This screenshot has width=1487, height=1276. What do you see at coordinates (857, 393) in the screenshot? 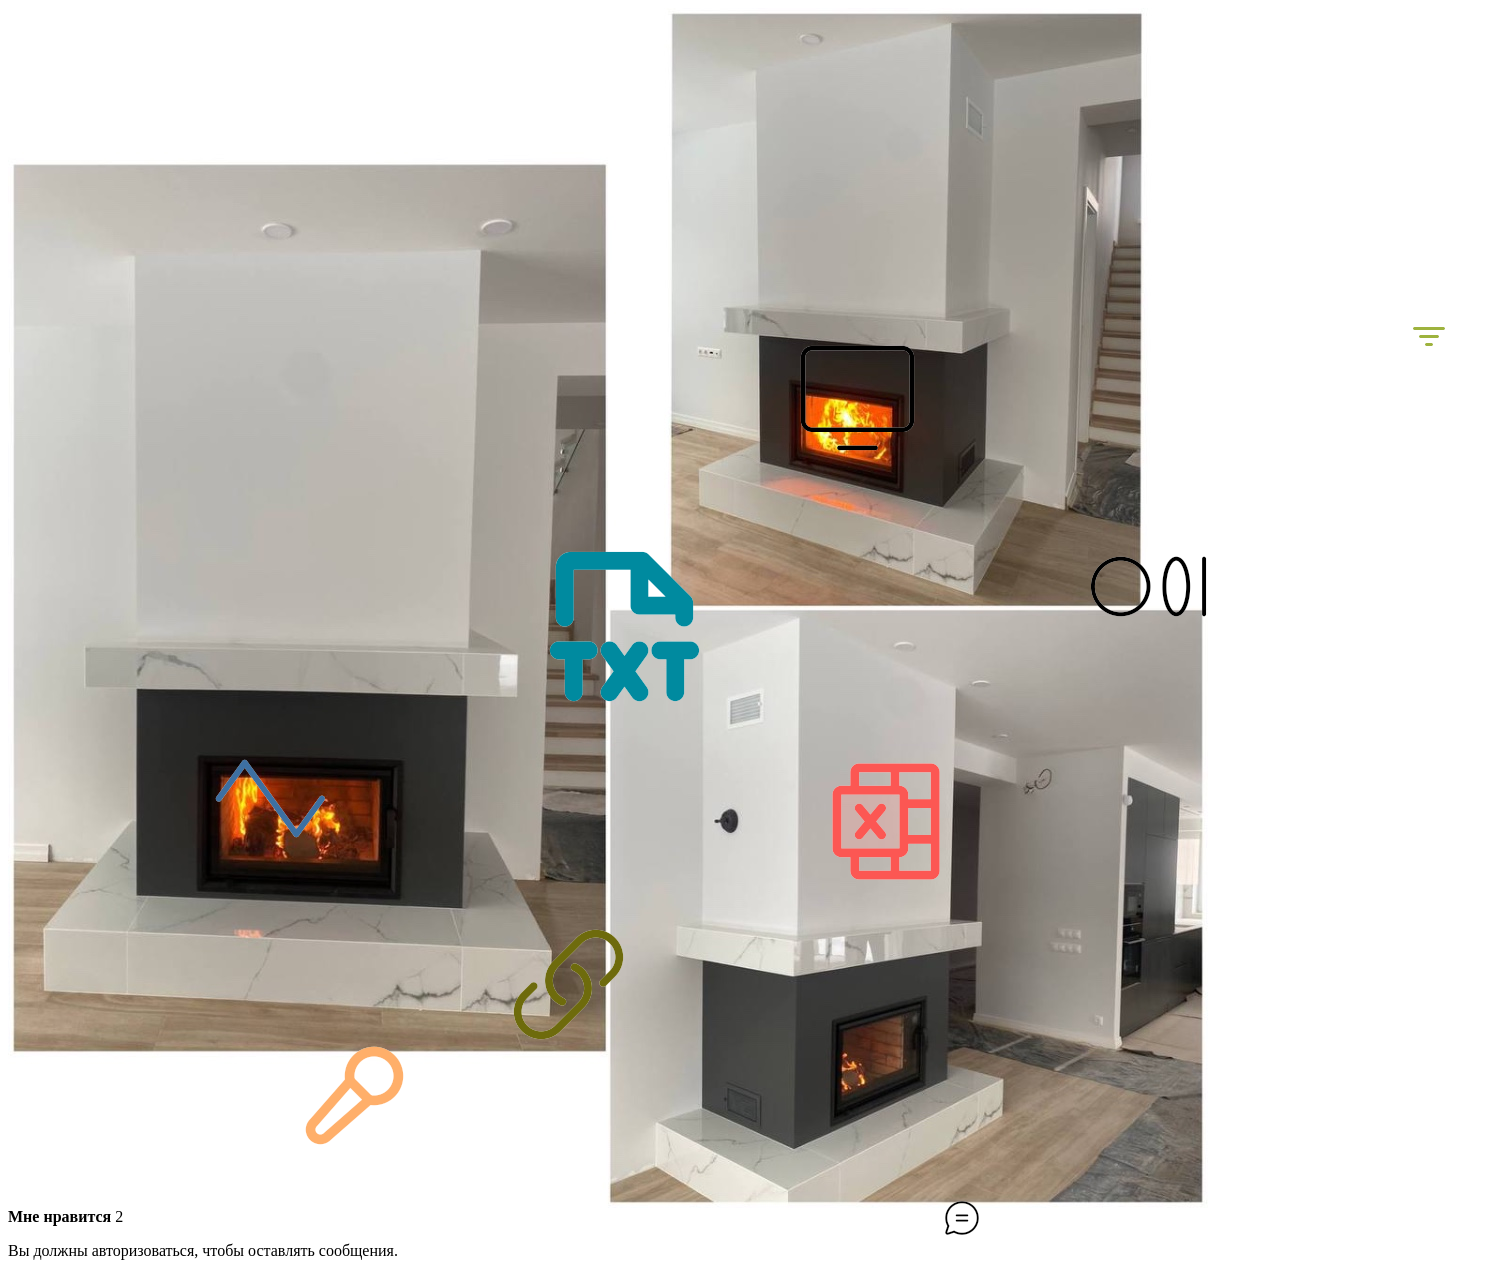
I see `view display settings` at bounding box center [857, 393].